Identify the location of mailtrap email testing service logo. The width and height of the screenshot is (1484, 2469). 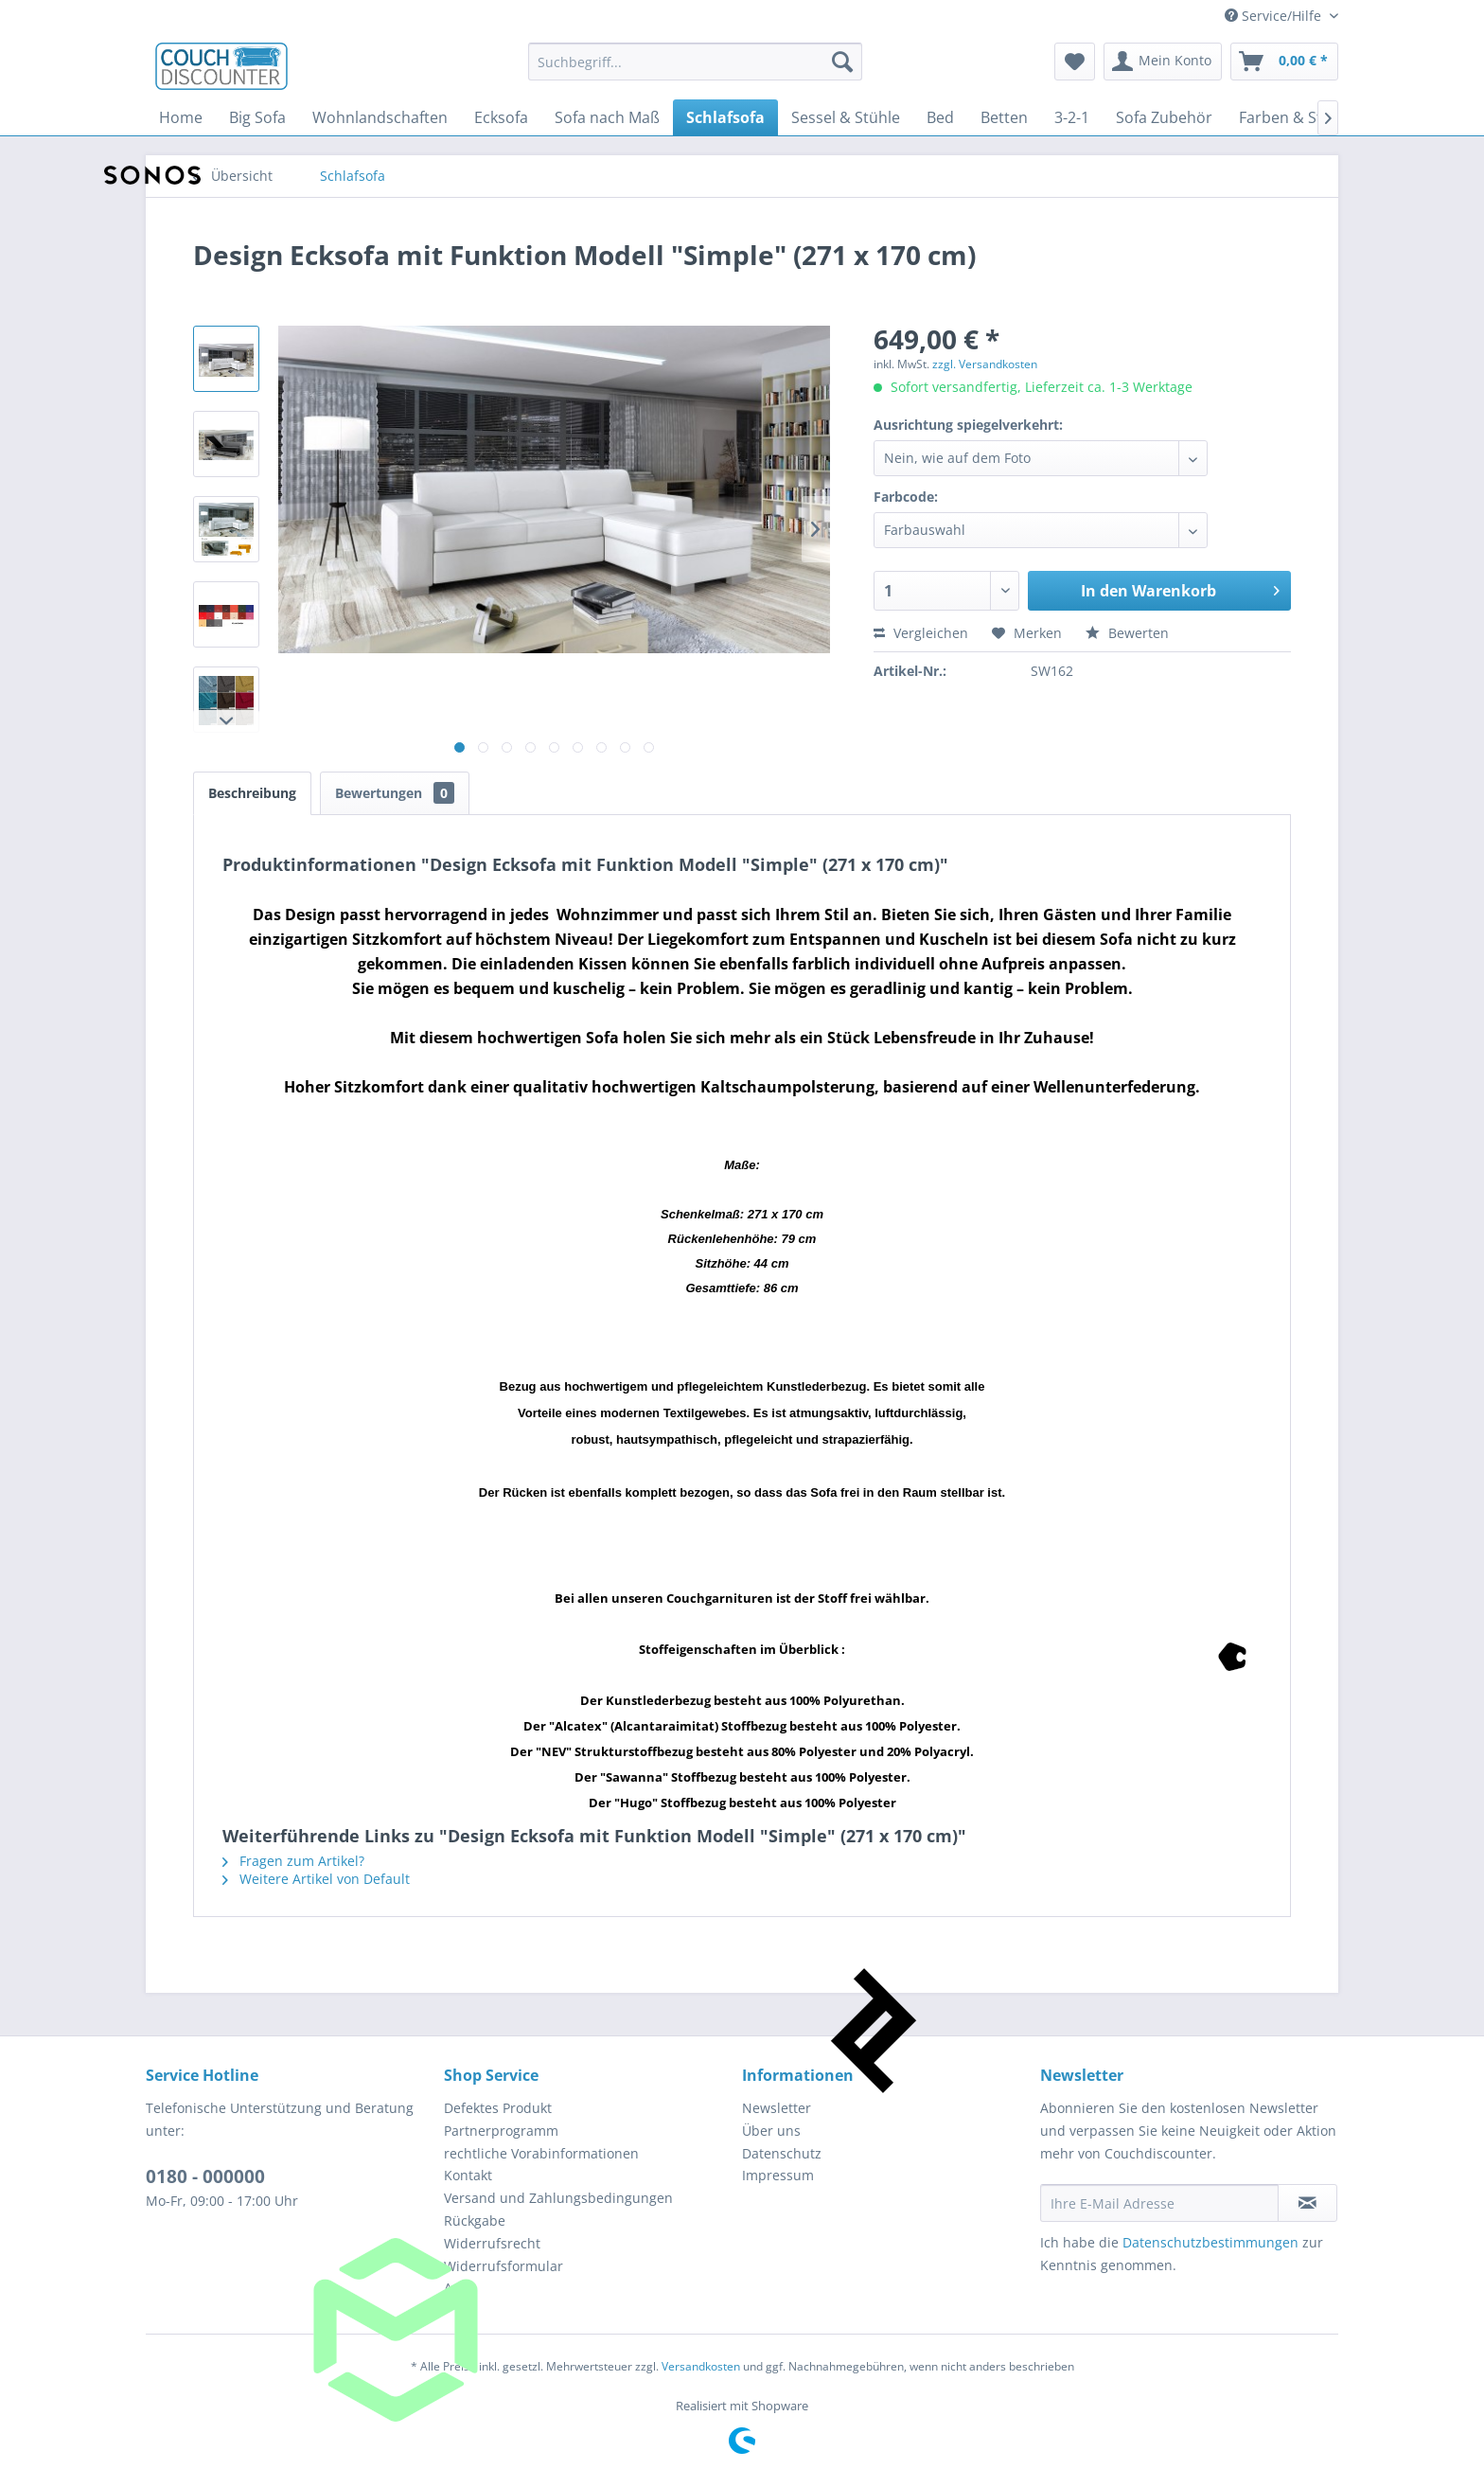
(396, 2330).